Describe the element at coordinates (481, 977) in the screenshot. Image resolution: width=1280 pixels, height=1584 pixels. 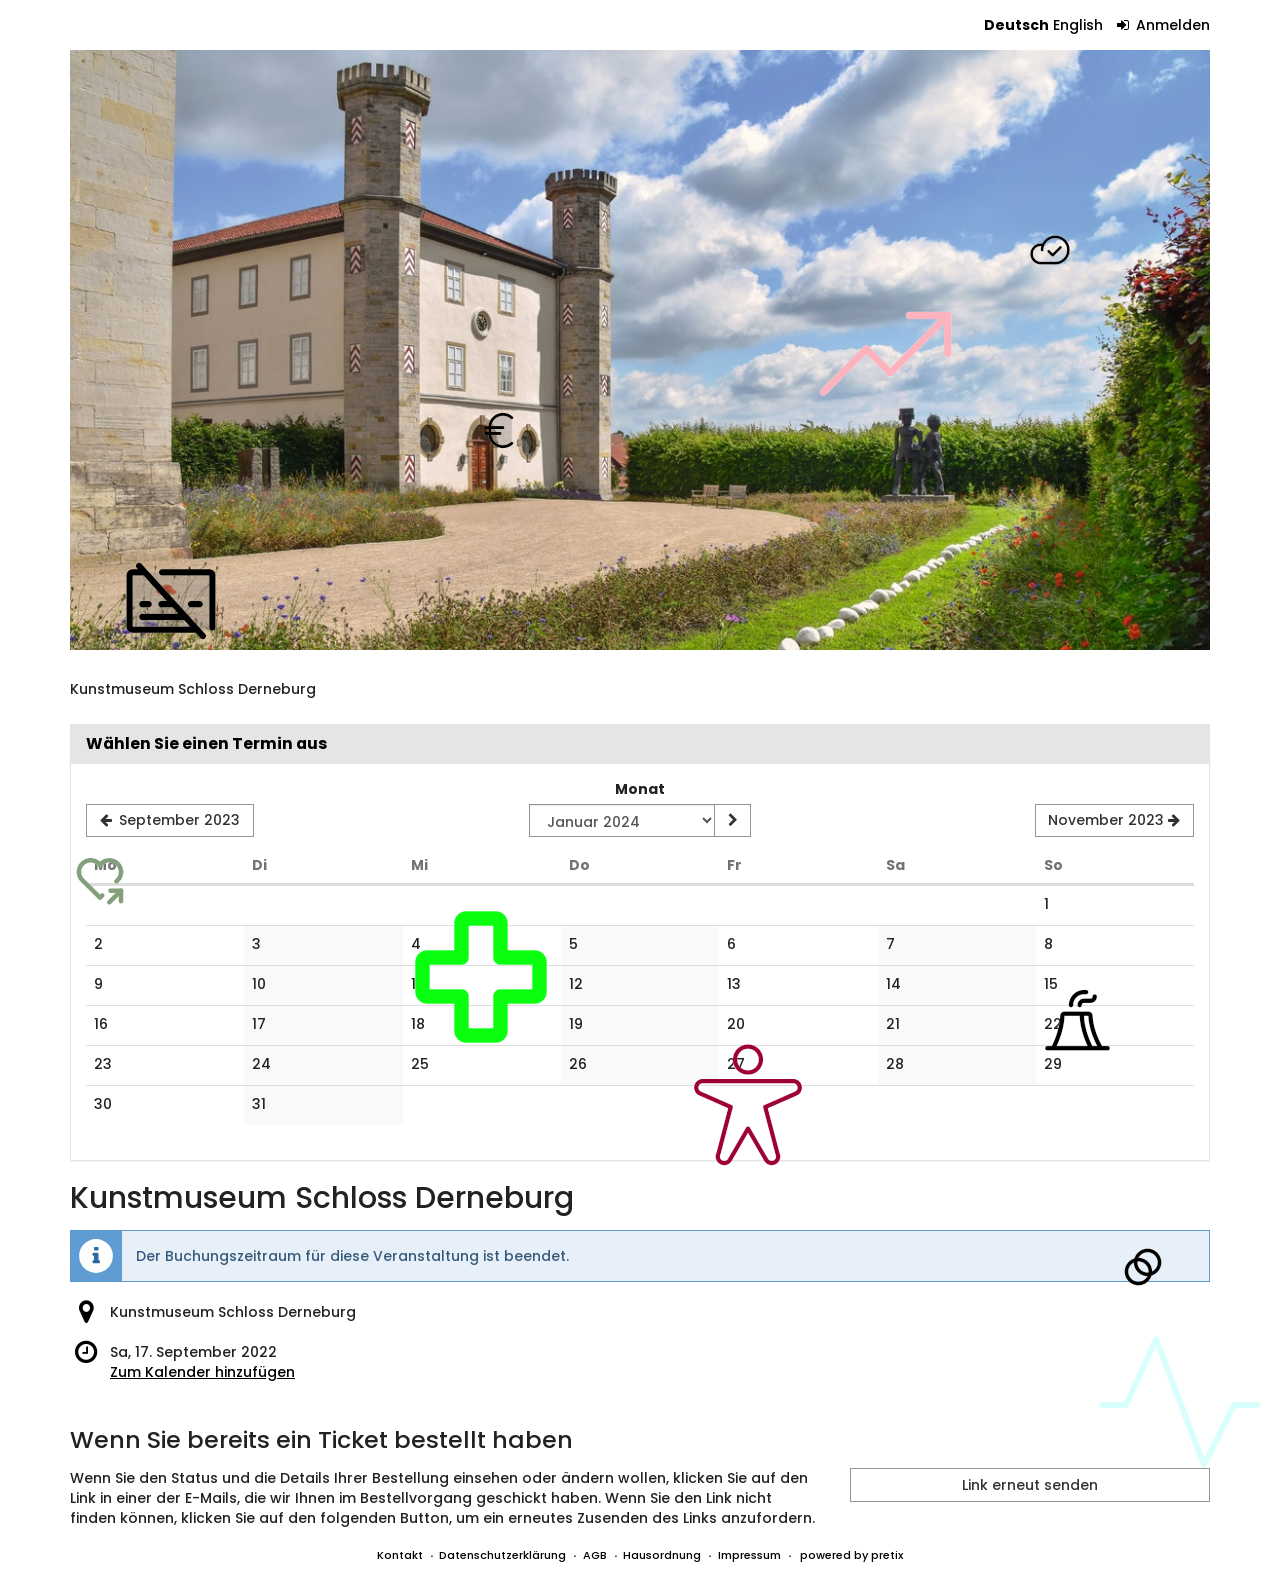
I see `access health or medical information` at that location.